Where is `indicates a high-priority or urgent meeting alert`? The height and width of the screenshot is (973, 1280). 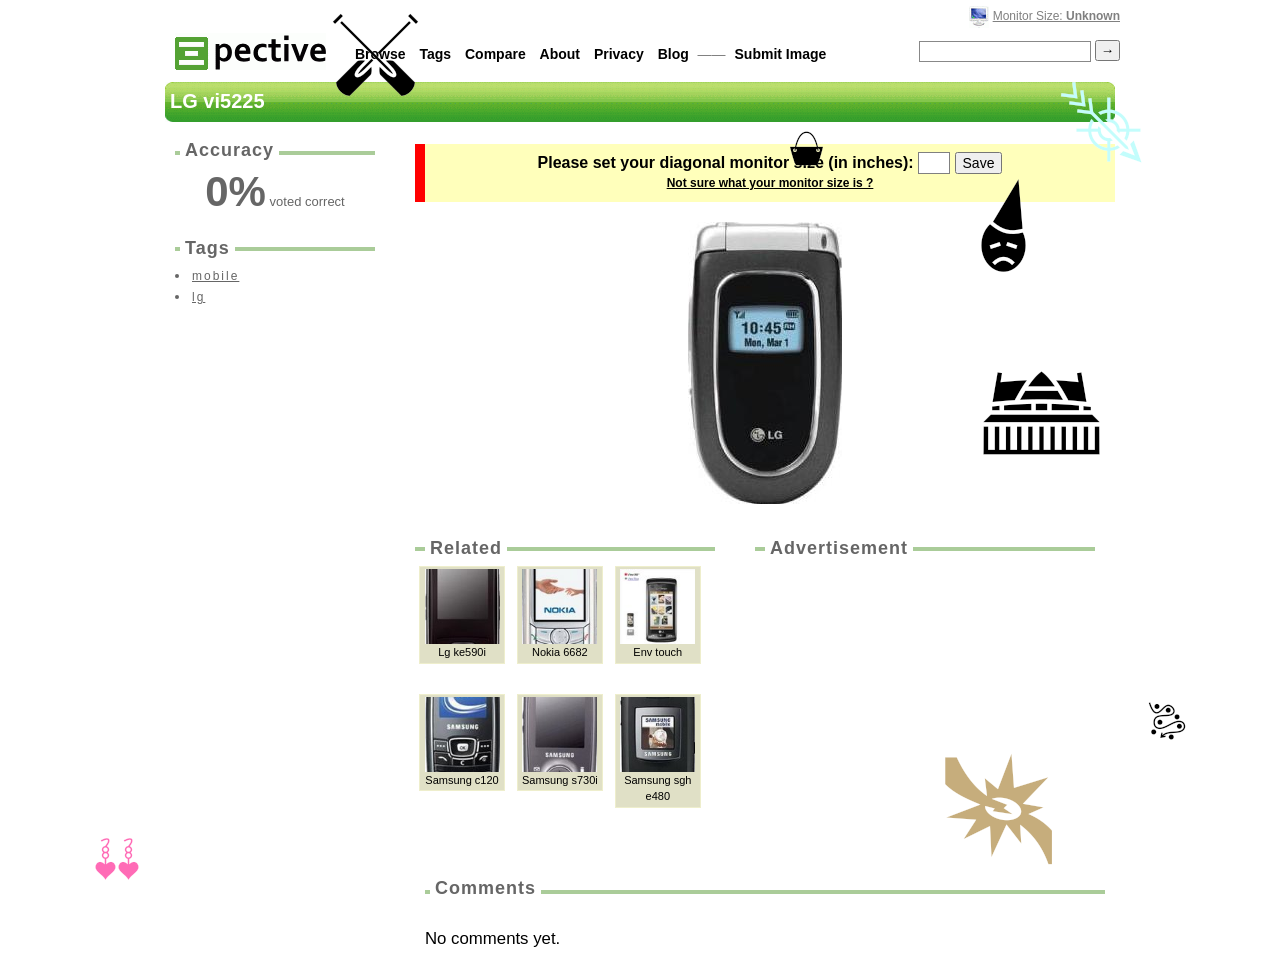
indicates a high-priority or urgent meeting alert is located at coordinates (998, 810).